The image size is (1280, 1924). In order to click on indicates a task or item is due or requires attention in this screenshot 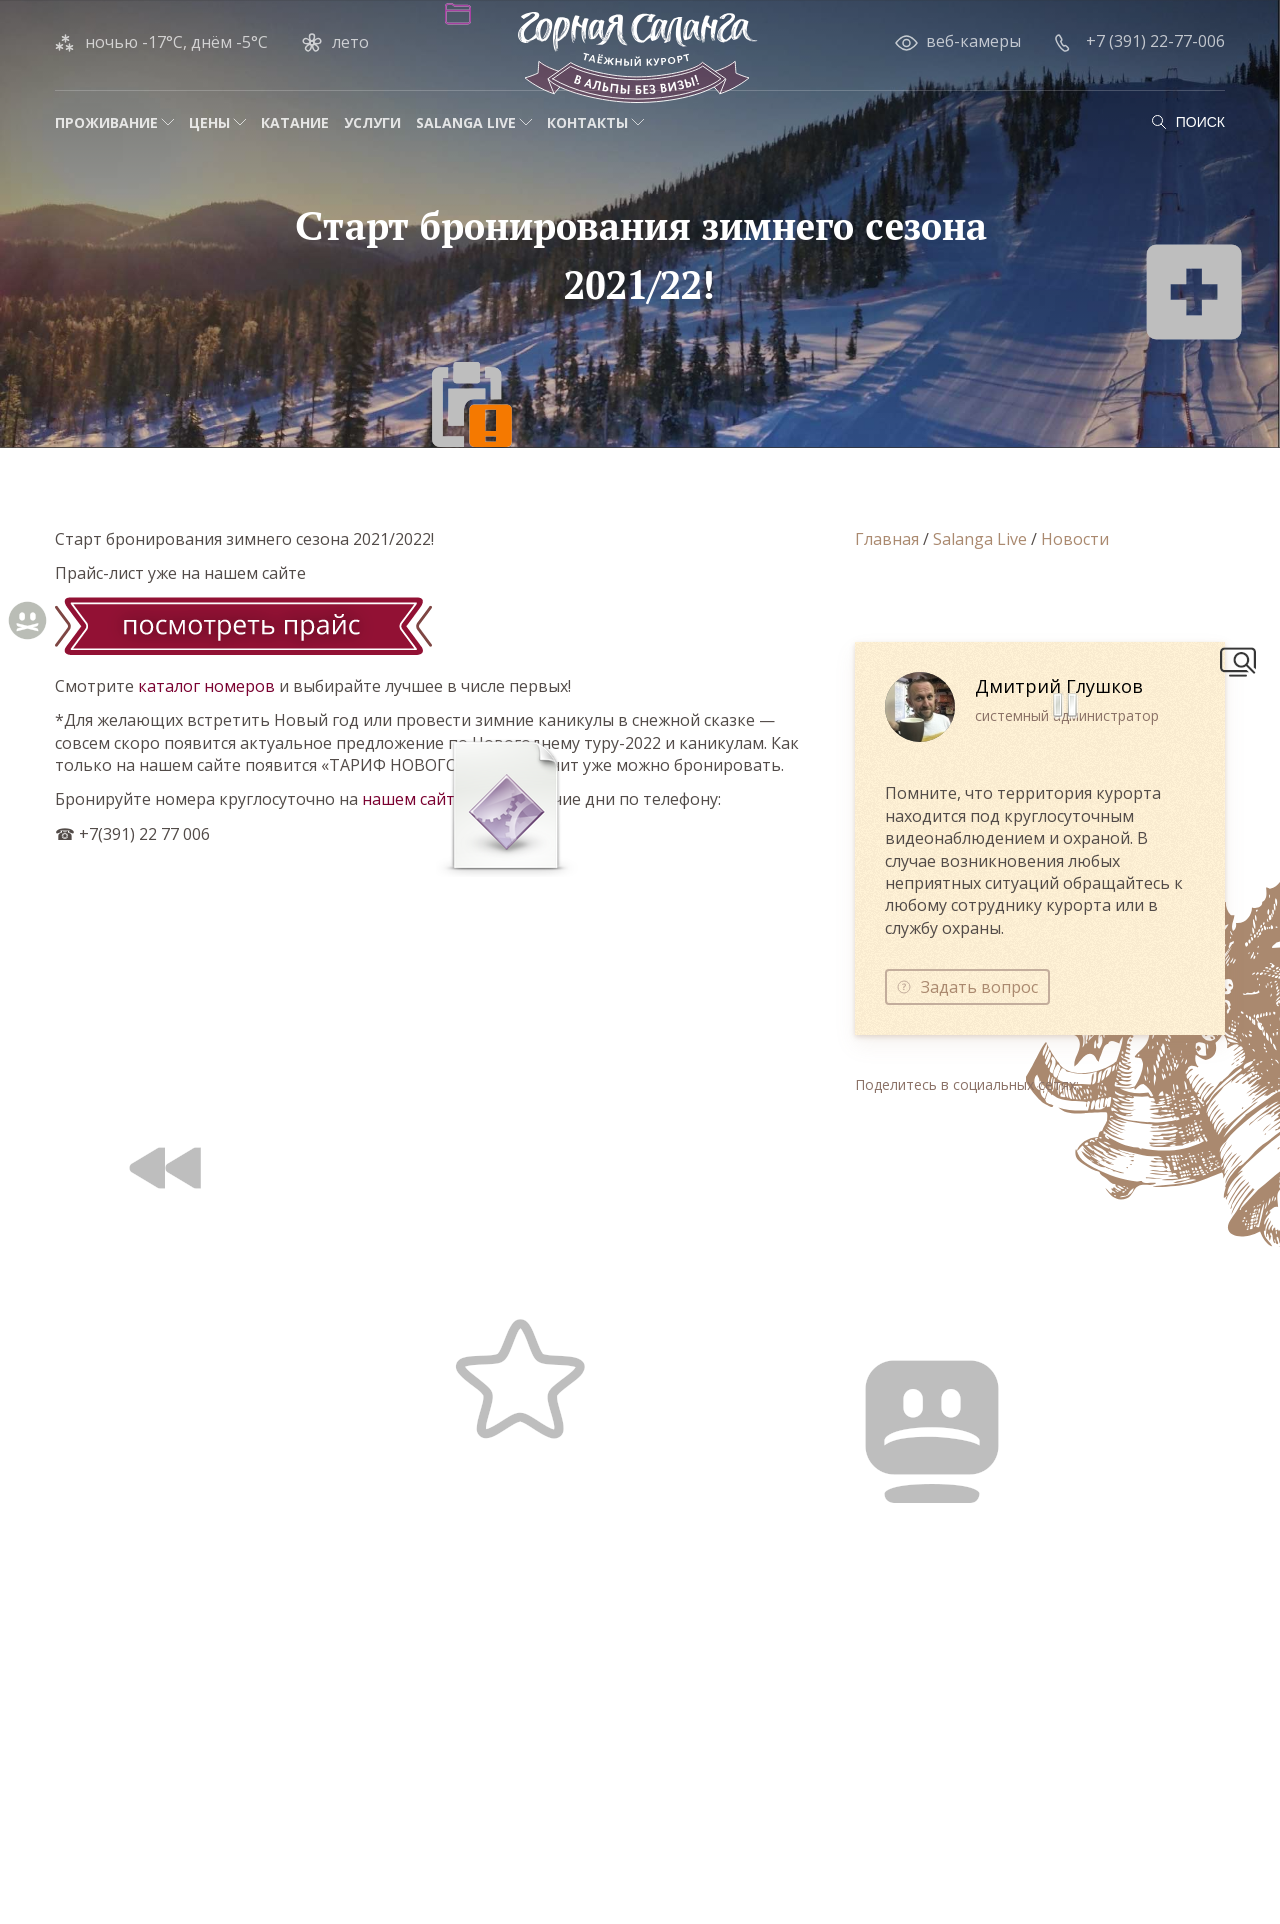, I will do `click(469, 404)`.